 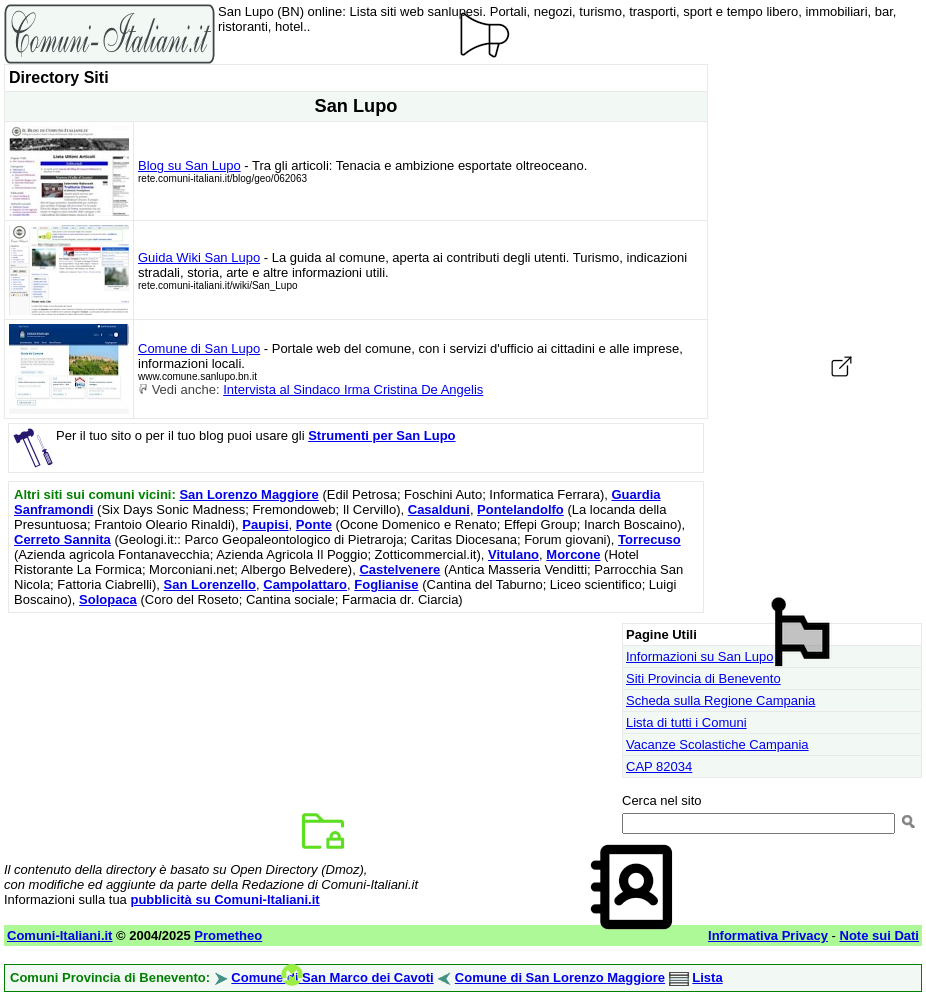 What do you see at coordinates (633, 887) in the screenshot?
I see `access your contacts list` at bounding box center [633, 887].